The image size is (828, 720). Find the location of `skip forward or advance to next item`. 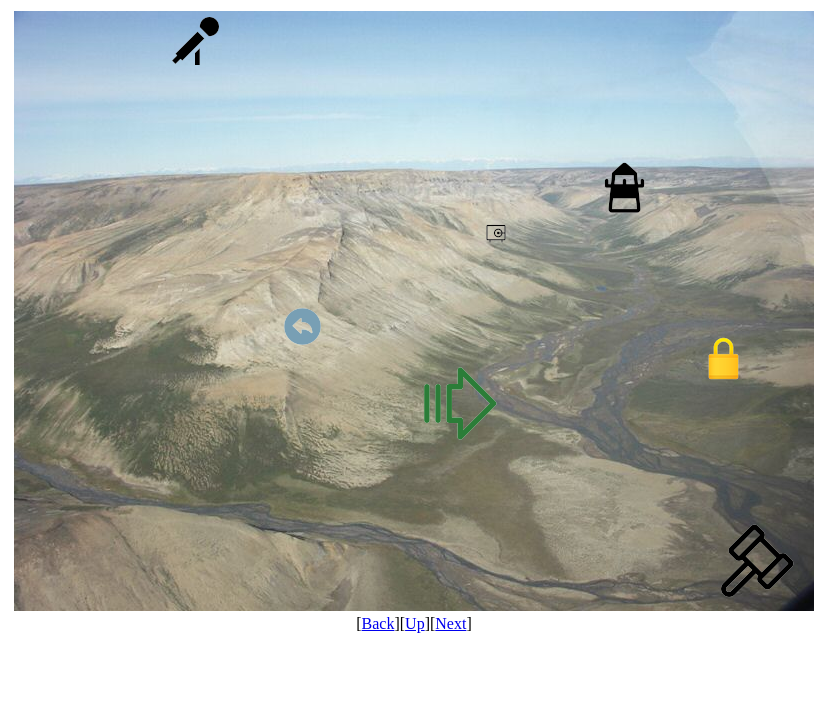

skip forward or advance to next item is located at coordinates (457, 403).